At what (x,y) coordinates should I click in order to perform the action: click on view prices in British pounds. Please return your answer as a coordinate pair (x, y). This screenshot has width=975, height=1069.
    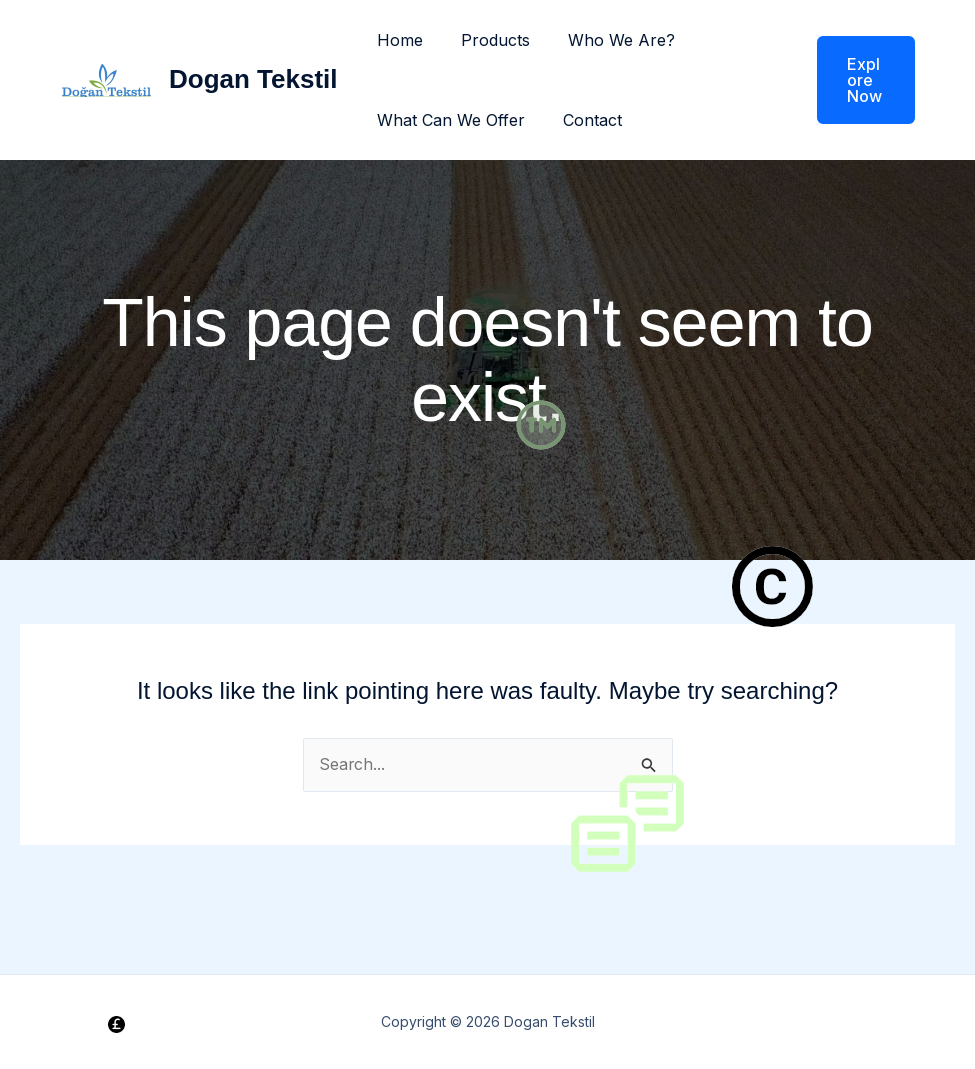
    Looking at the image, I should click on (116, 1024).